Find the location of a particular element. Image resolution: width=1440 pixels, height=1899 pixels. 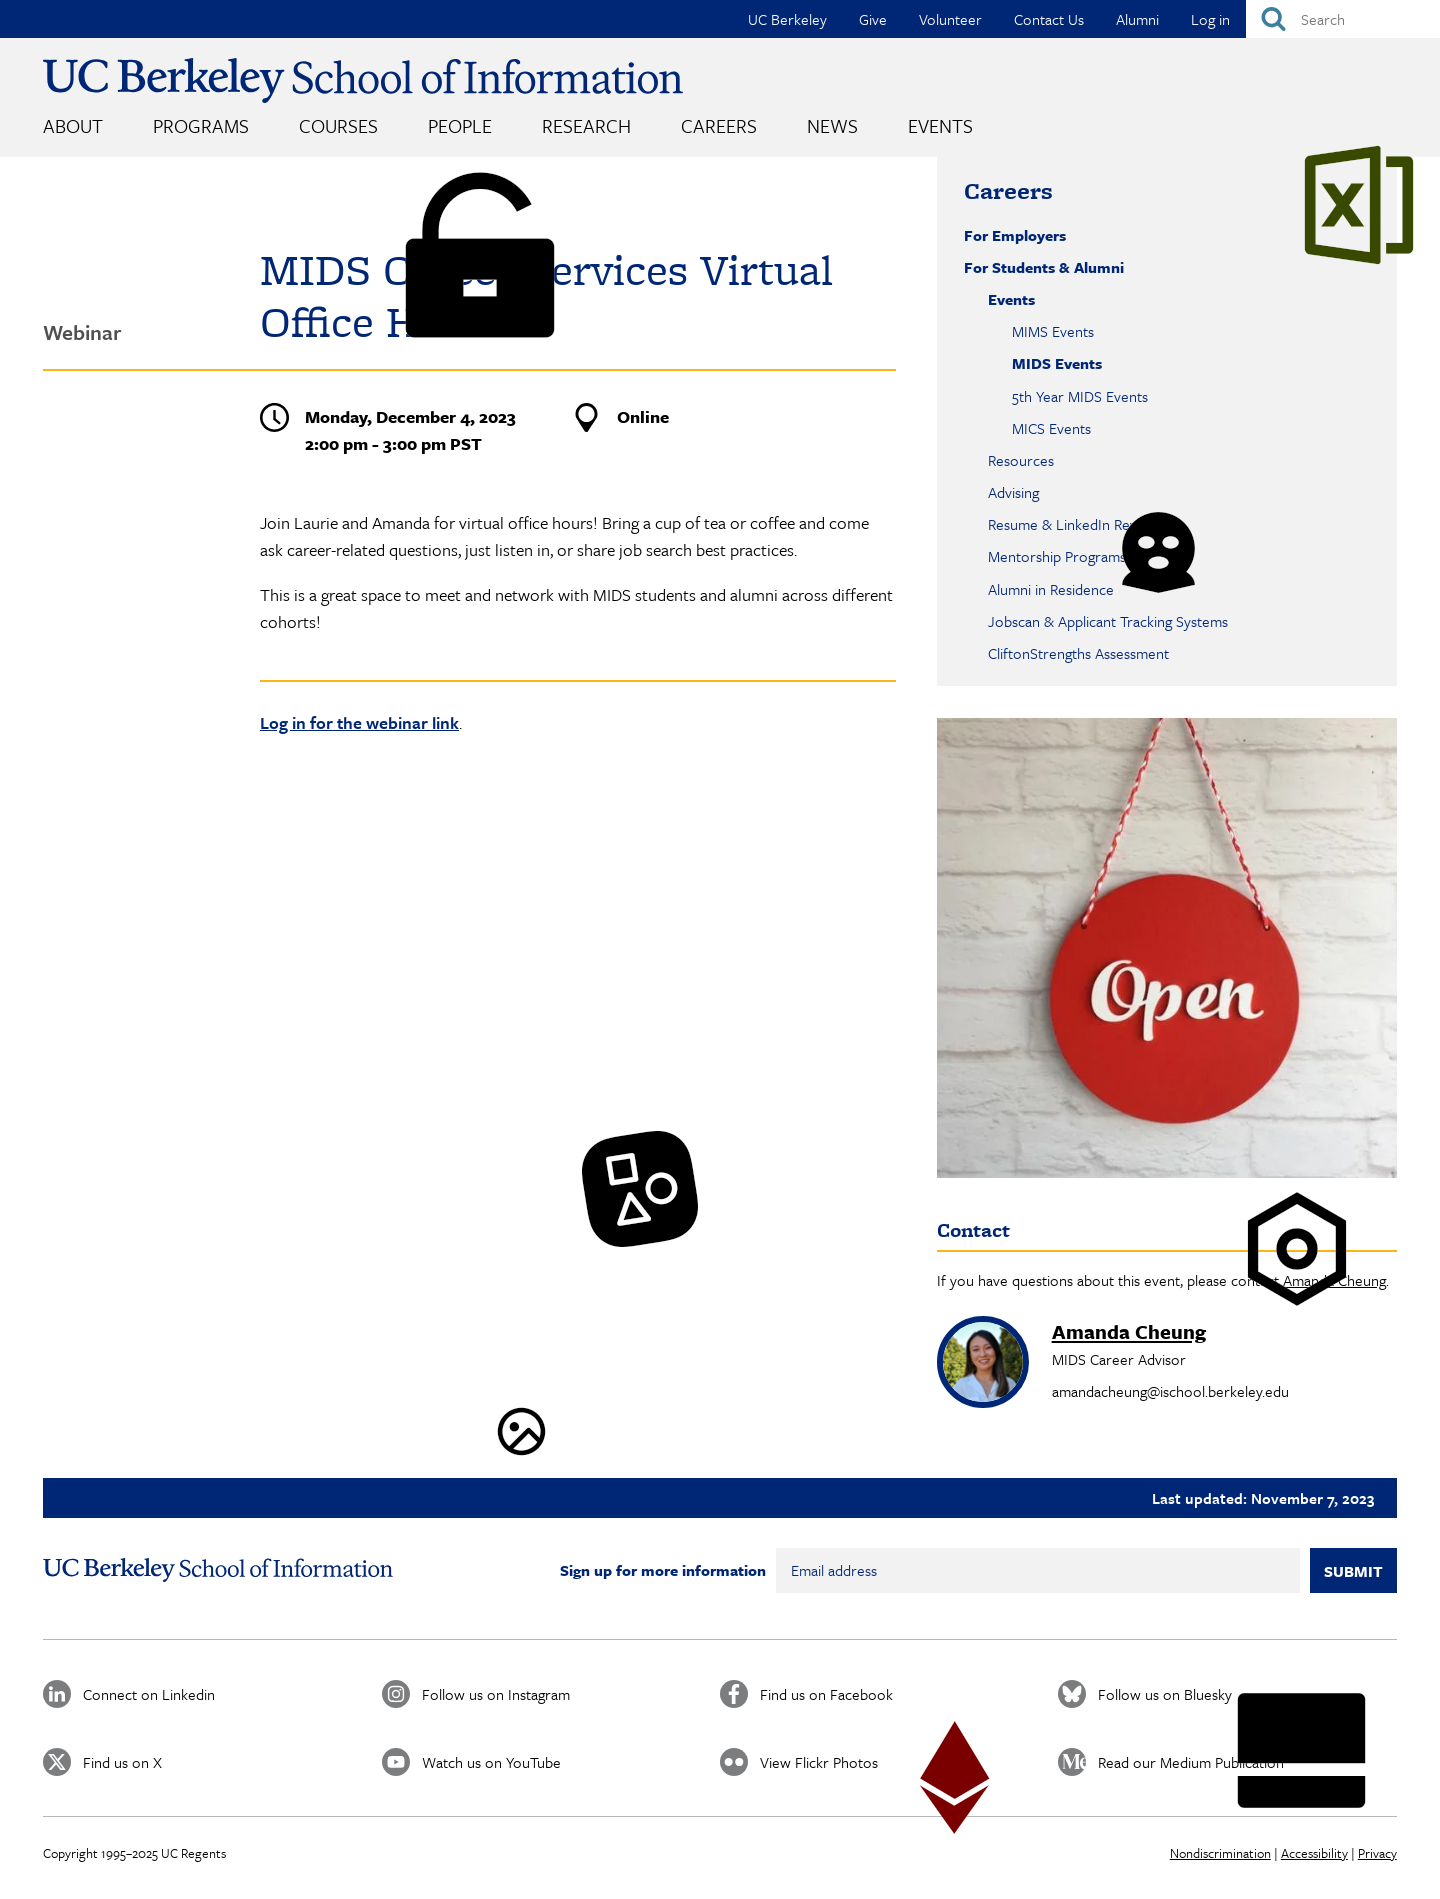

access settings or preferences is located at coordinates (1297, 1249).